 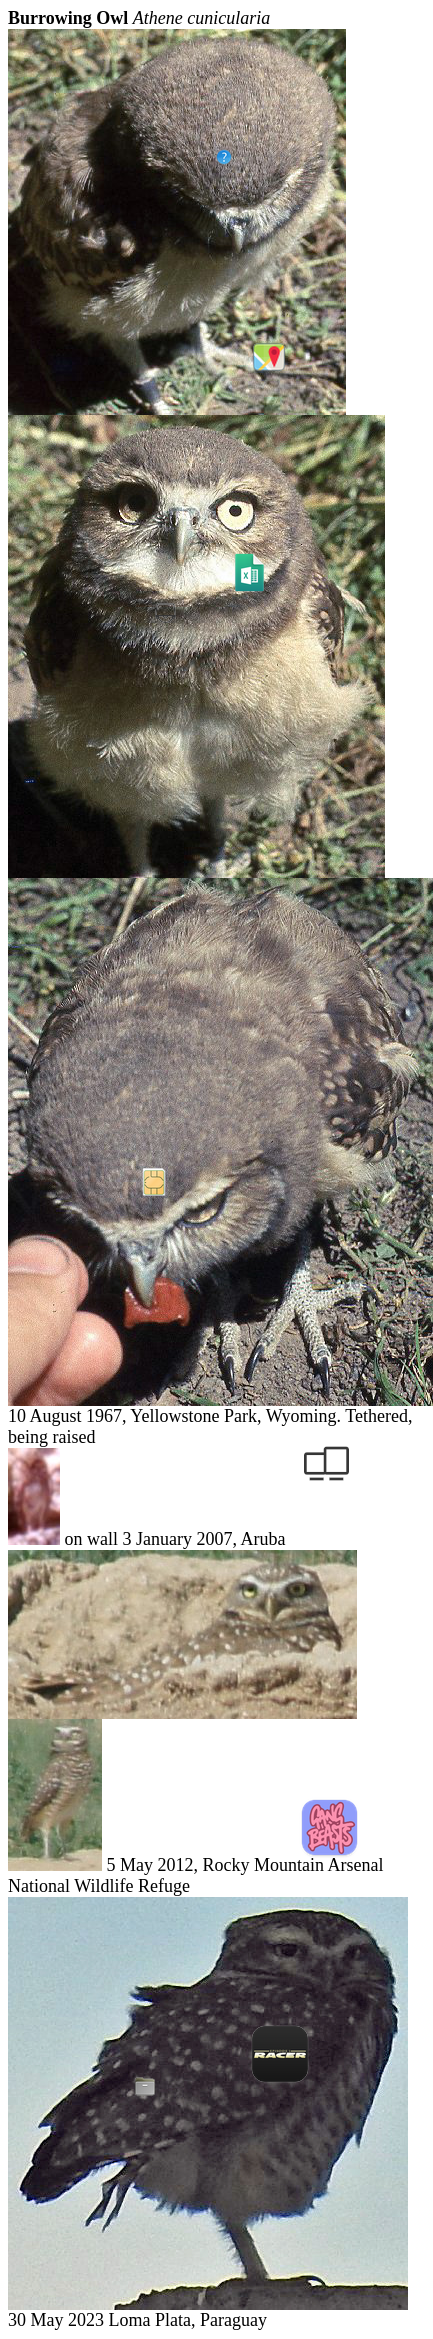 I want to click on launch star wars: episode i racer game, so click(x=280, y=2054).